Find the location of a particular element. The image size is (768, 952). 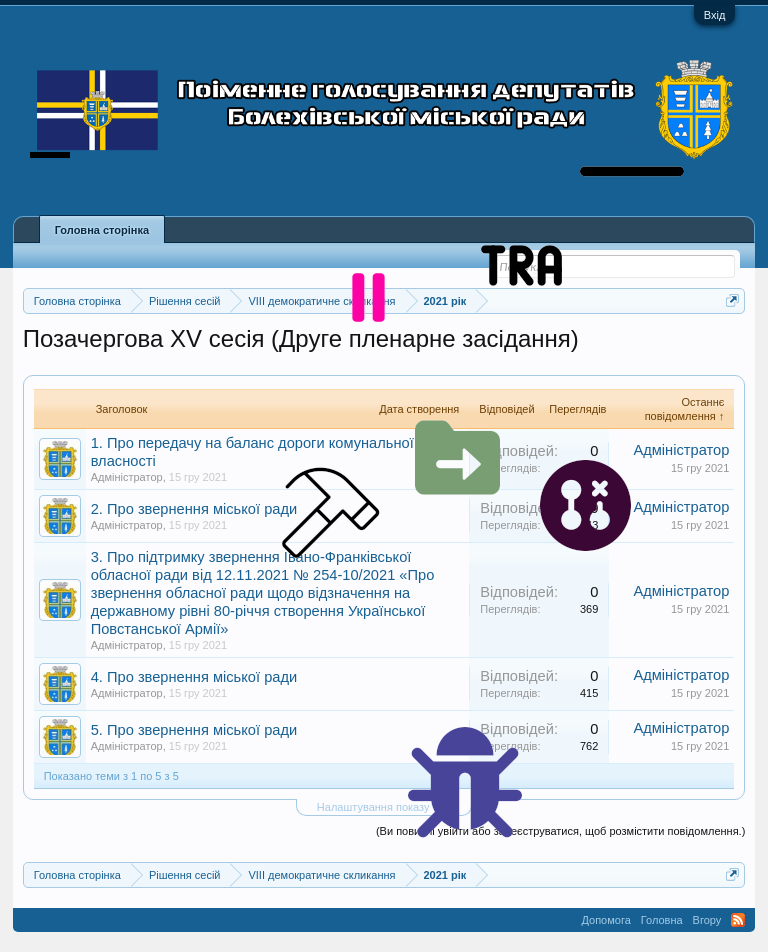

report a bug or issue is located at coordinates (465, 784).